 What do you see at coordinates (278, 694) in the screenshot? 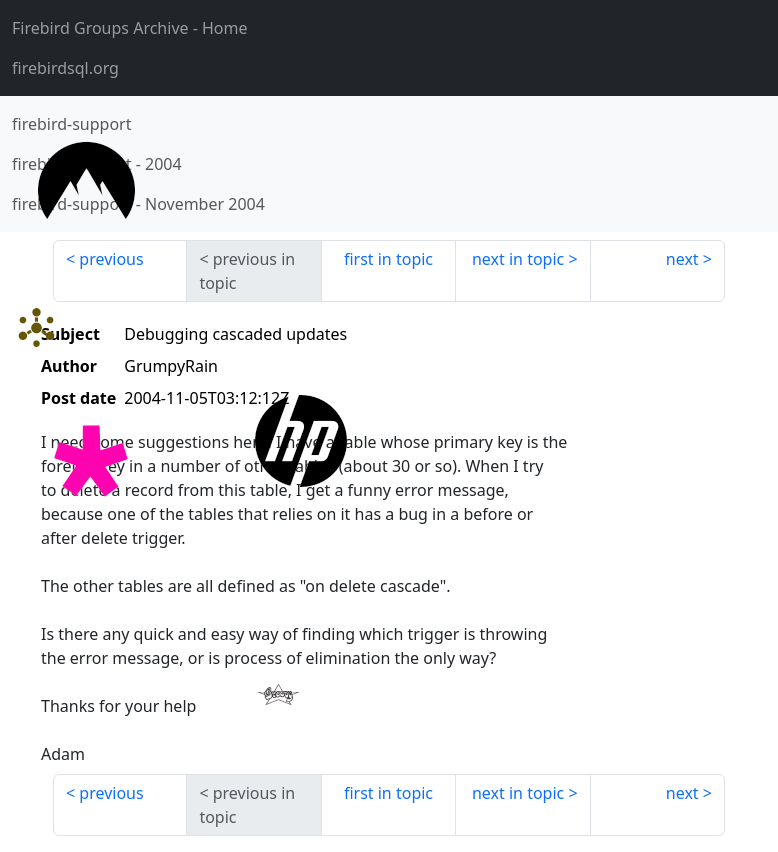
I see `apache groovy programming language logo` at bounding box center [278, 694].